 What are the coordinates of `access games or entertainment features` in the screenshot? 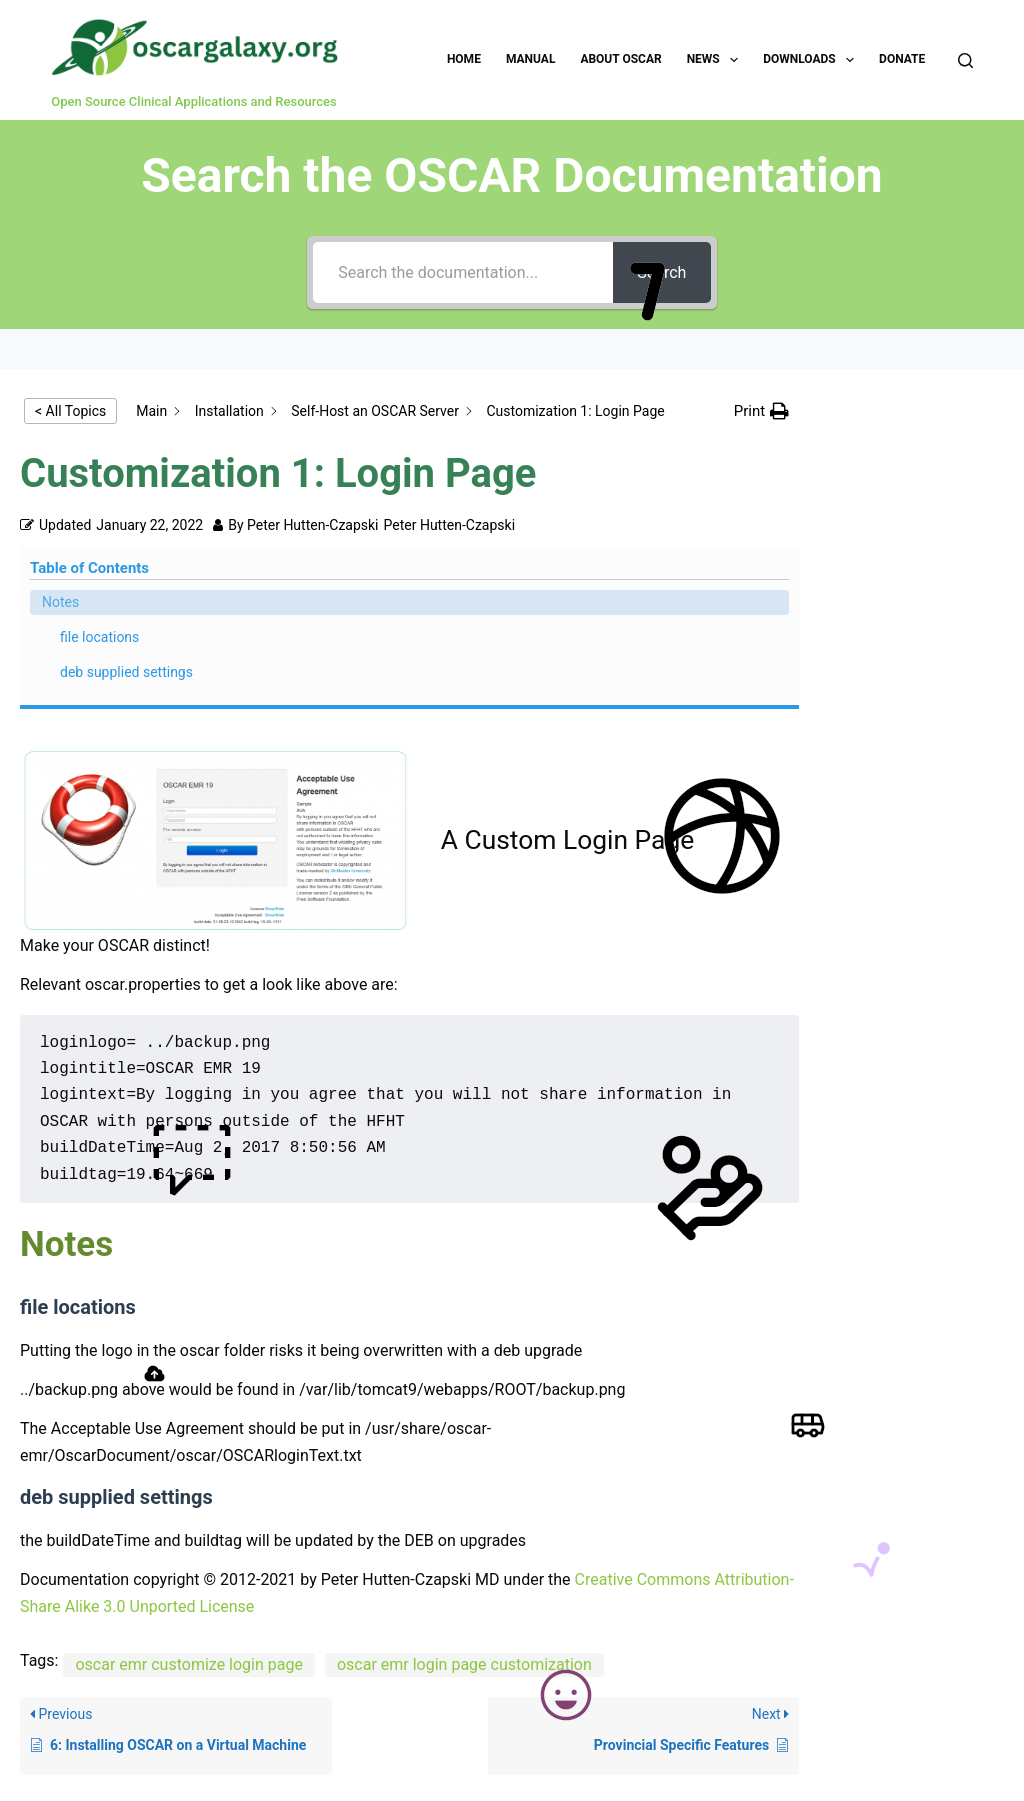 It's located at (722, 836).